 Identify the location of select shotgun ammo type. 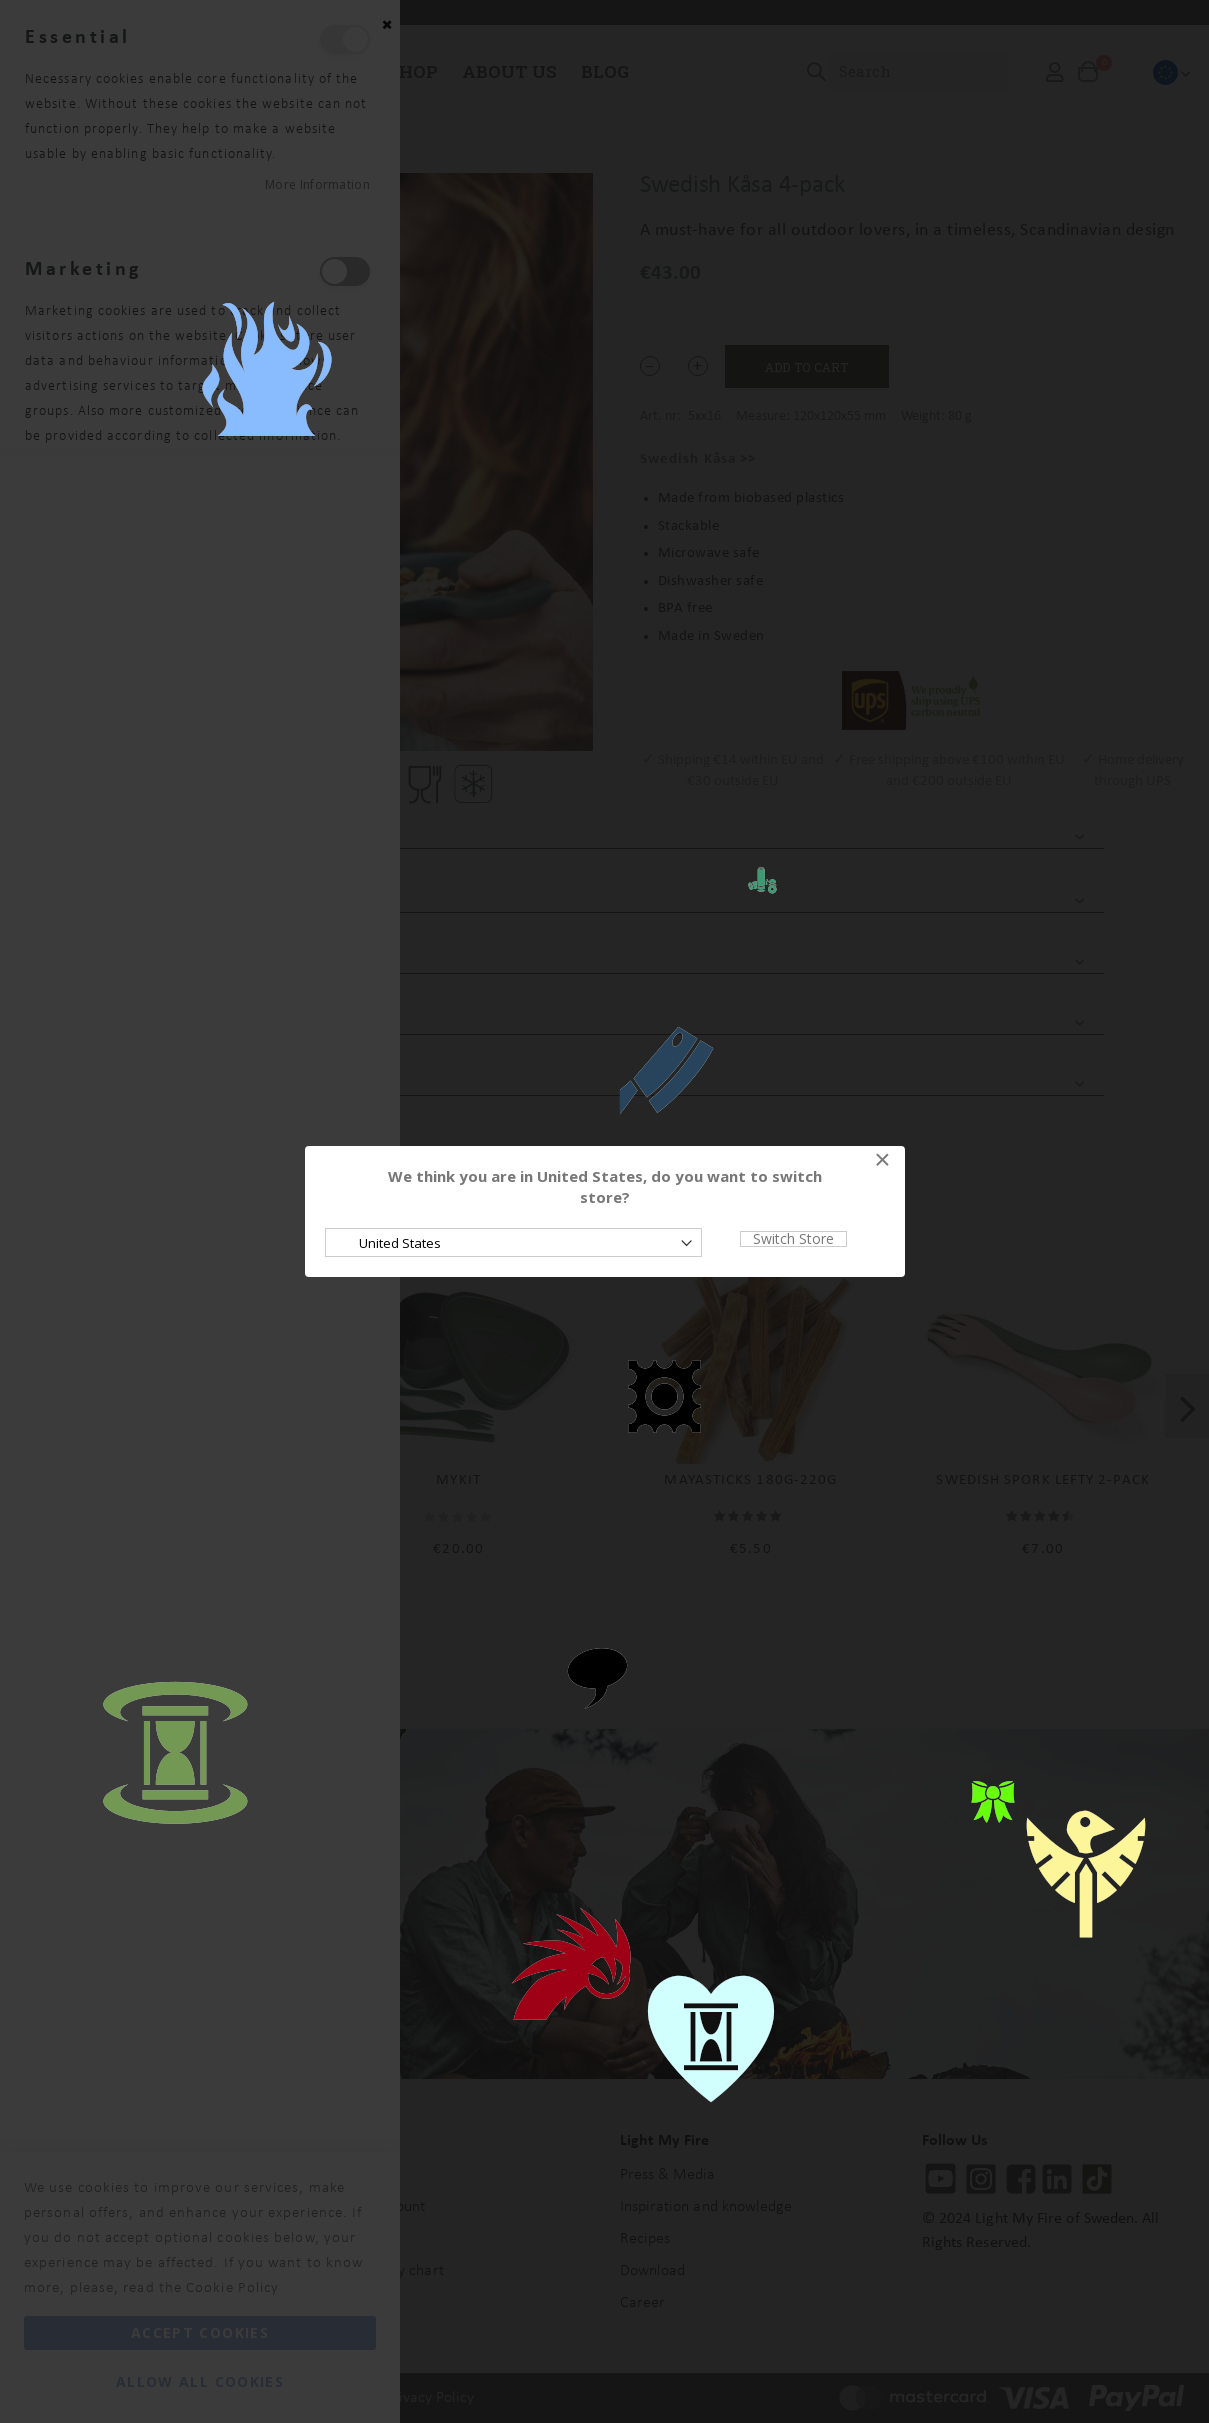
(762, 880).